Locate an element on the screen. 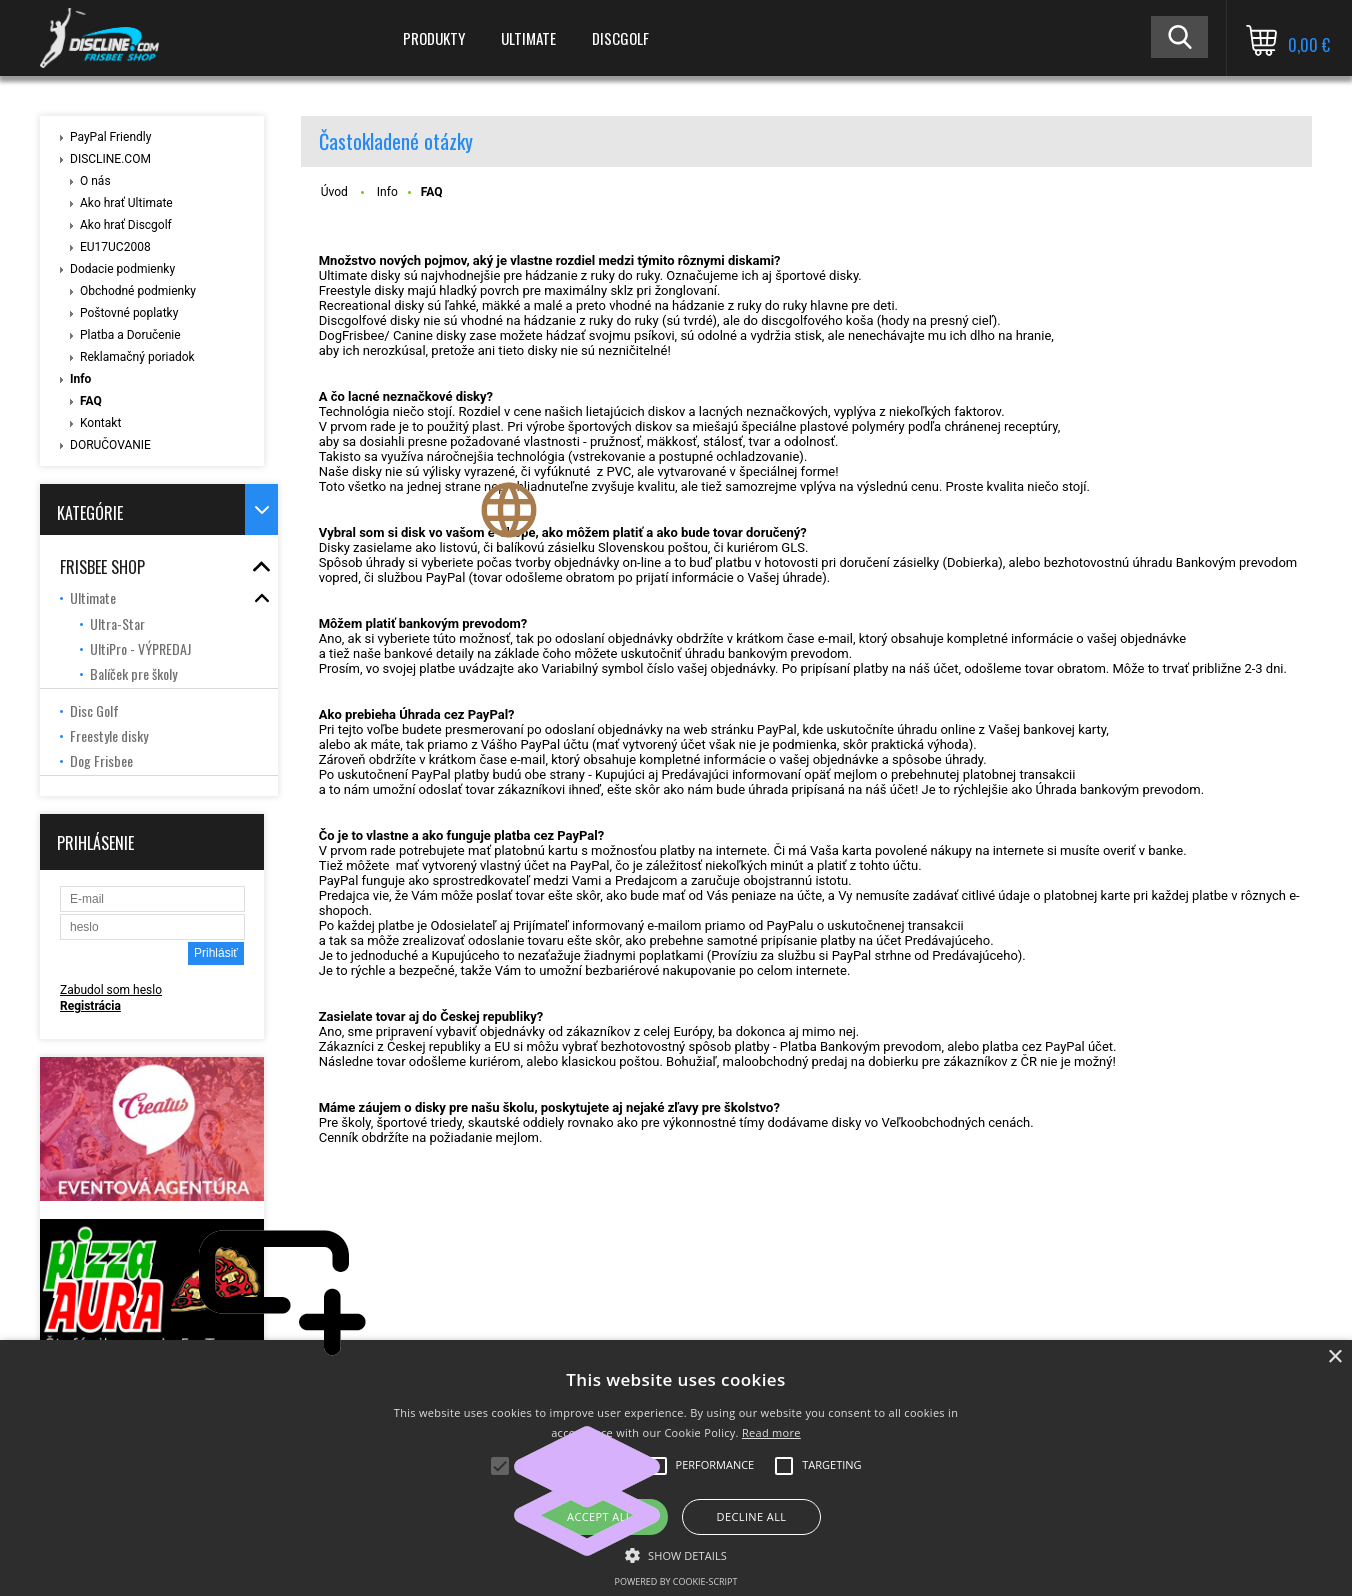 Image resolution: width=1352 pixels, height=1596 pixels. switch to global or worldwide view is located at coordinates (509, 510).